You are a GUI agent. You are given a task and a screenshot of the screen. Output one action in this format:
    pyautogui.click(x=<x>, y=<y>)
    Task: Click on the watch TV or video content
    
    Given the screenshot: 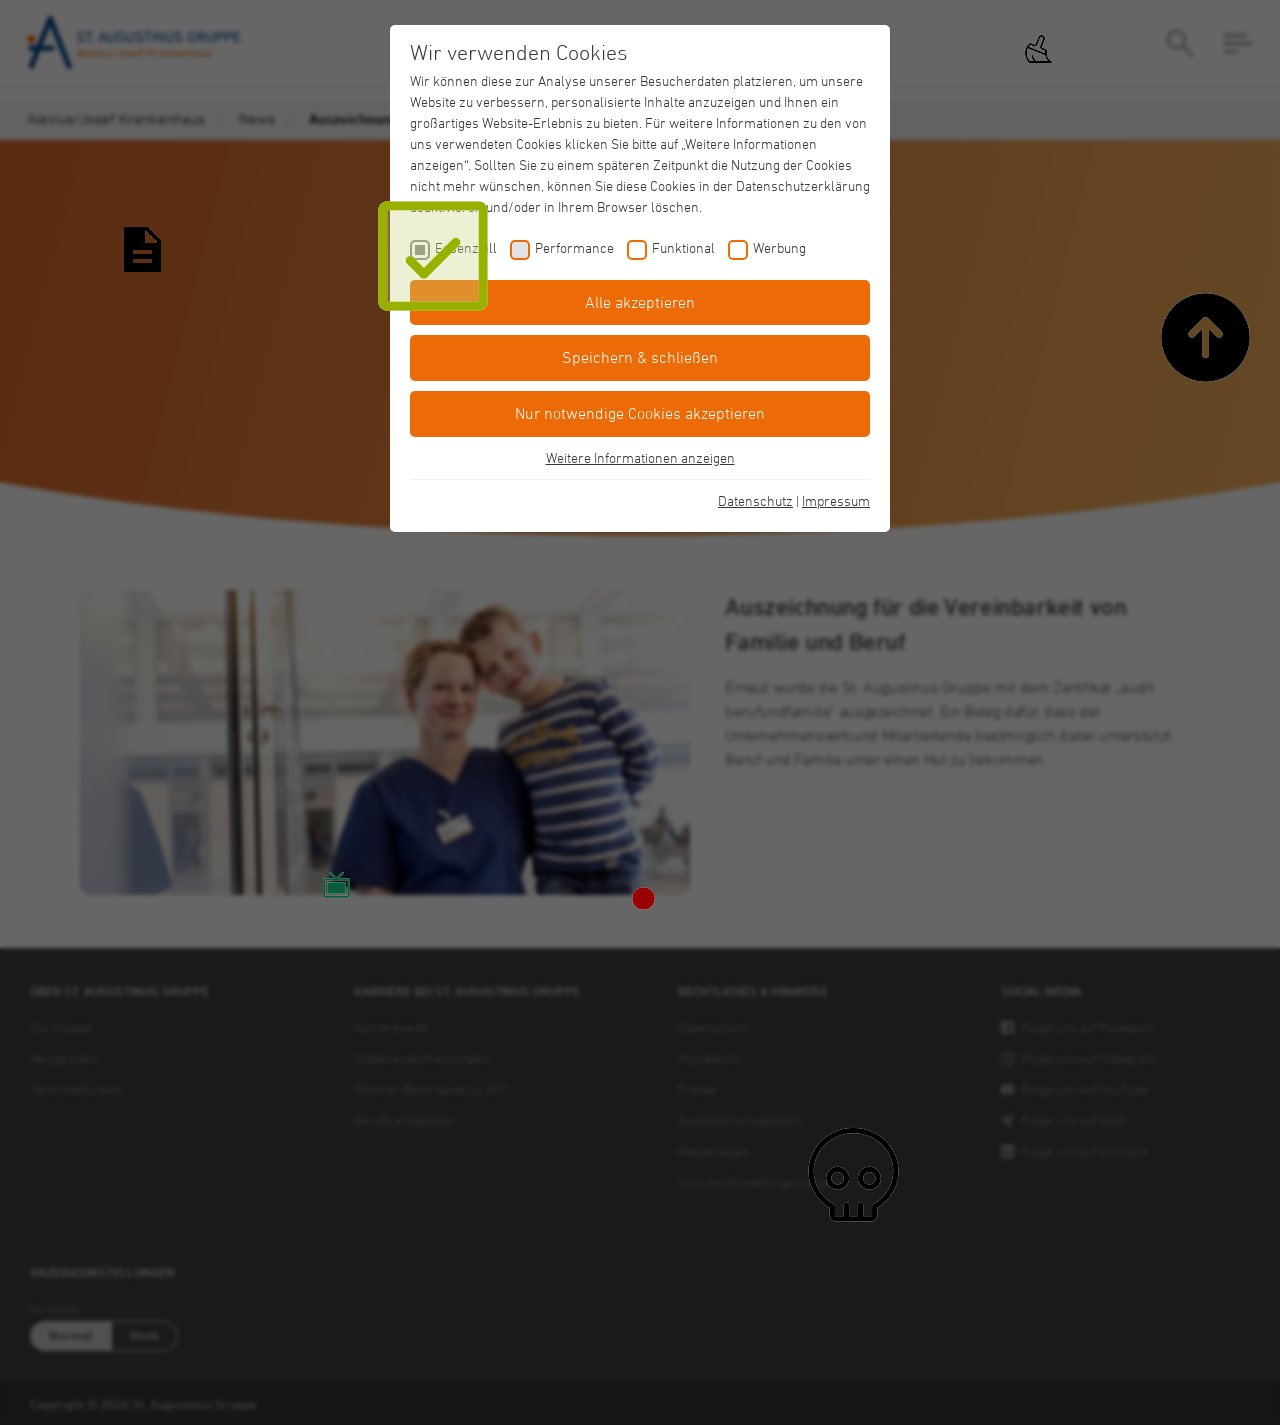 What is the action you would take?
    pyautogui.click(x=336, y=886)
    